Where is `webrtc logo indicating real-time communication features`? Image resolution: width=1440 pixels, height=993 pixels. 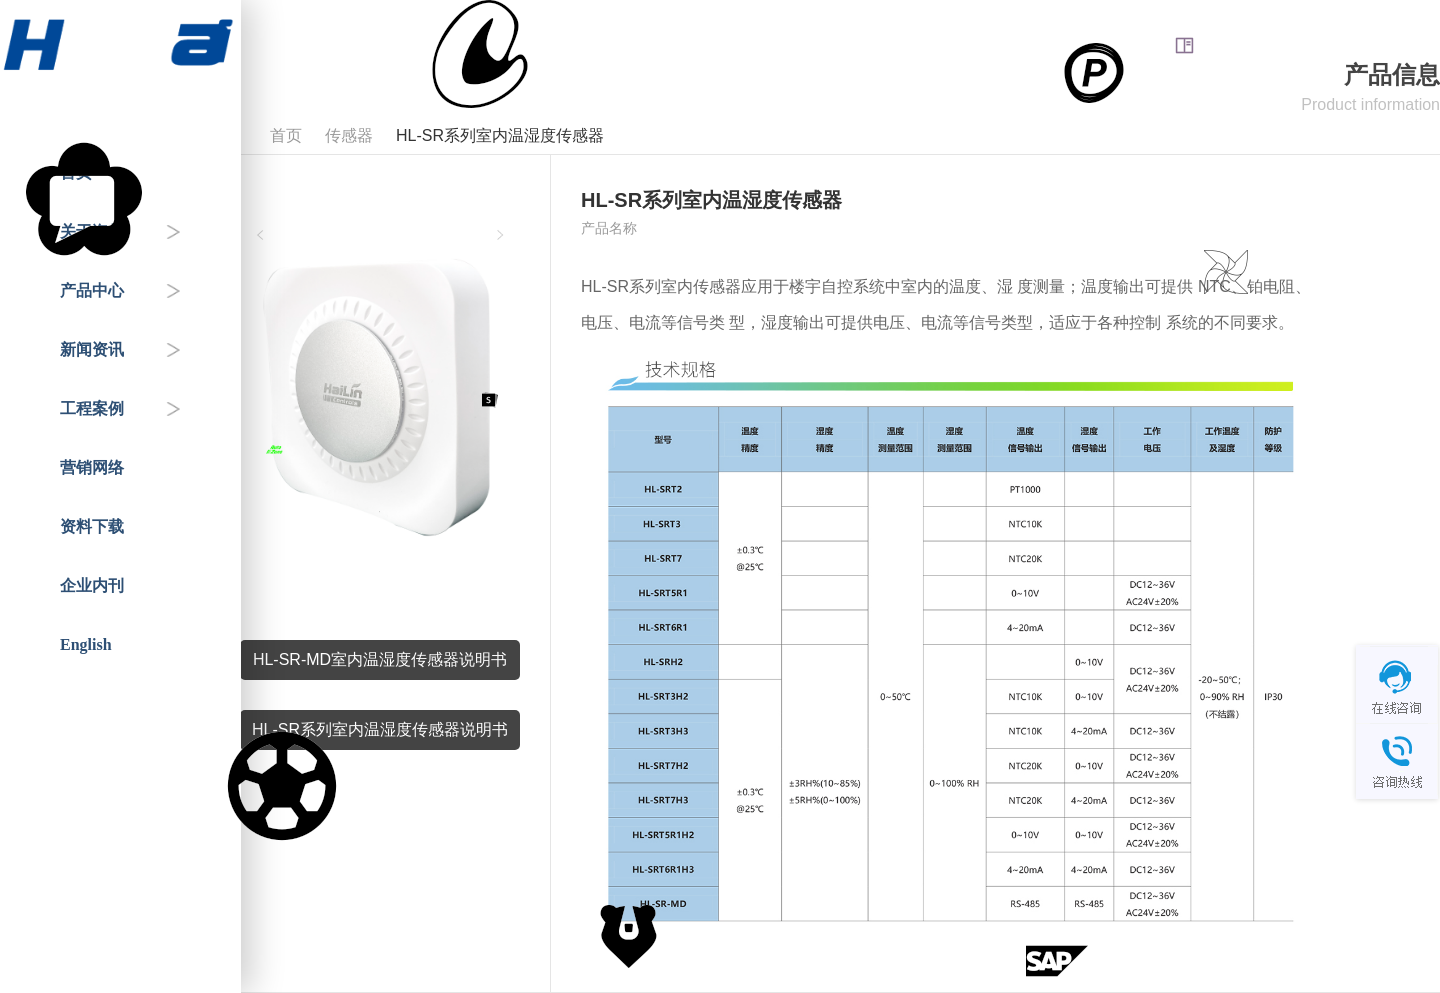
webrtc logo indicating real-time communication features is located at coordinates (84, 199).